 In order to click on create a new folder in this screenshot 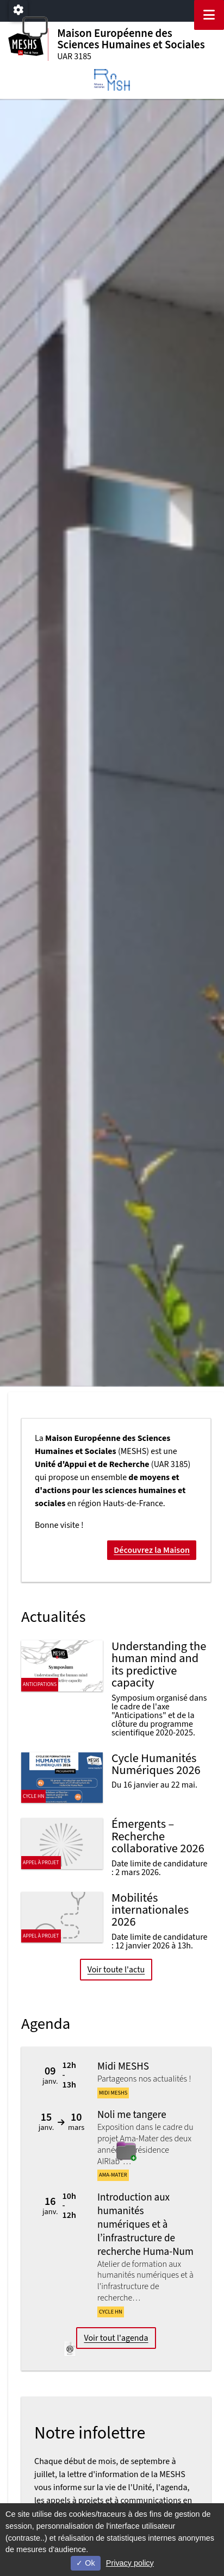, I will do `click(126, 2151)`.